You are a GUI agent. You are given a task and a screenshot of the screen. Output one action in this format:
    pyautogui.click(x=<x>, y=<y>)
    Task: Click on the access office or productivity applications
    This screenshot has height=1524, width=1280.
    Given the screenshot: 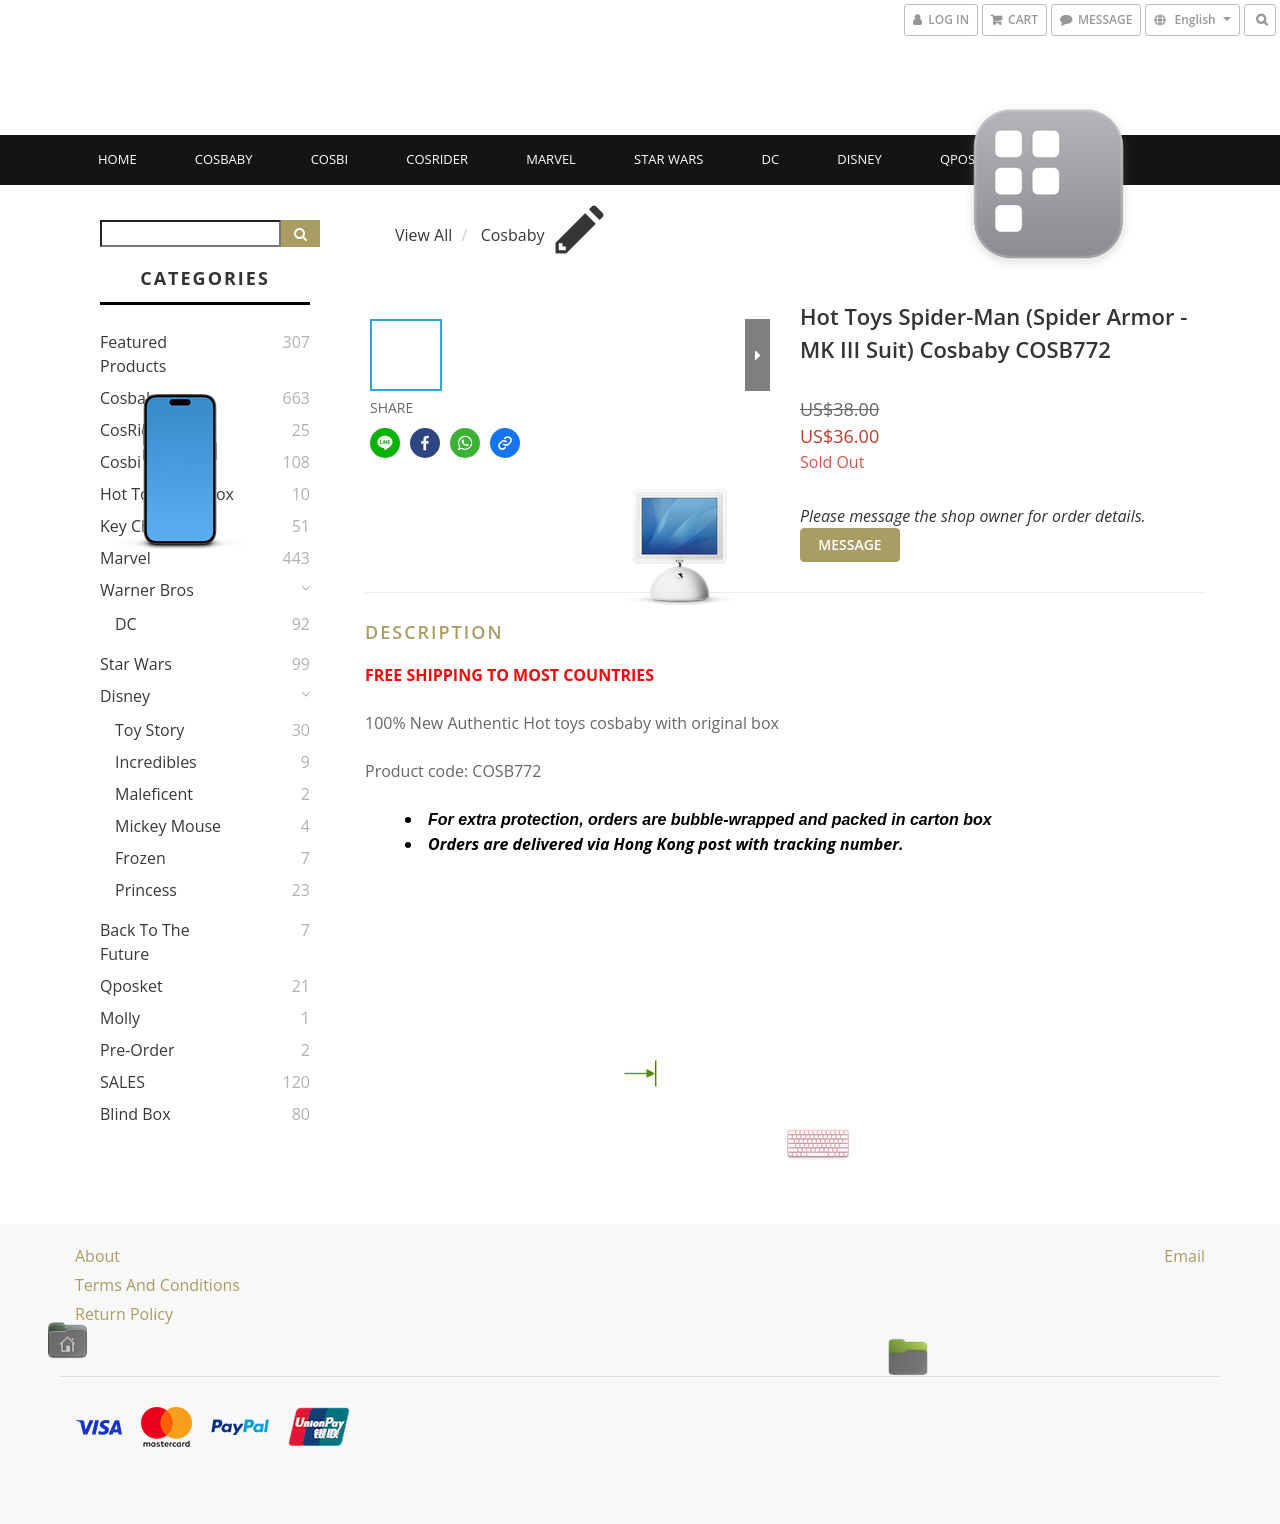 What is the action you would take?
    pyautogui.click(x=579, y=229)
    